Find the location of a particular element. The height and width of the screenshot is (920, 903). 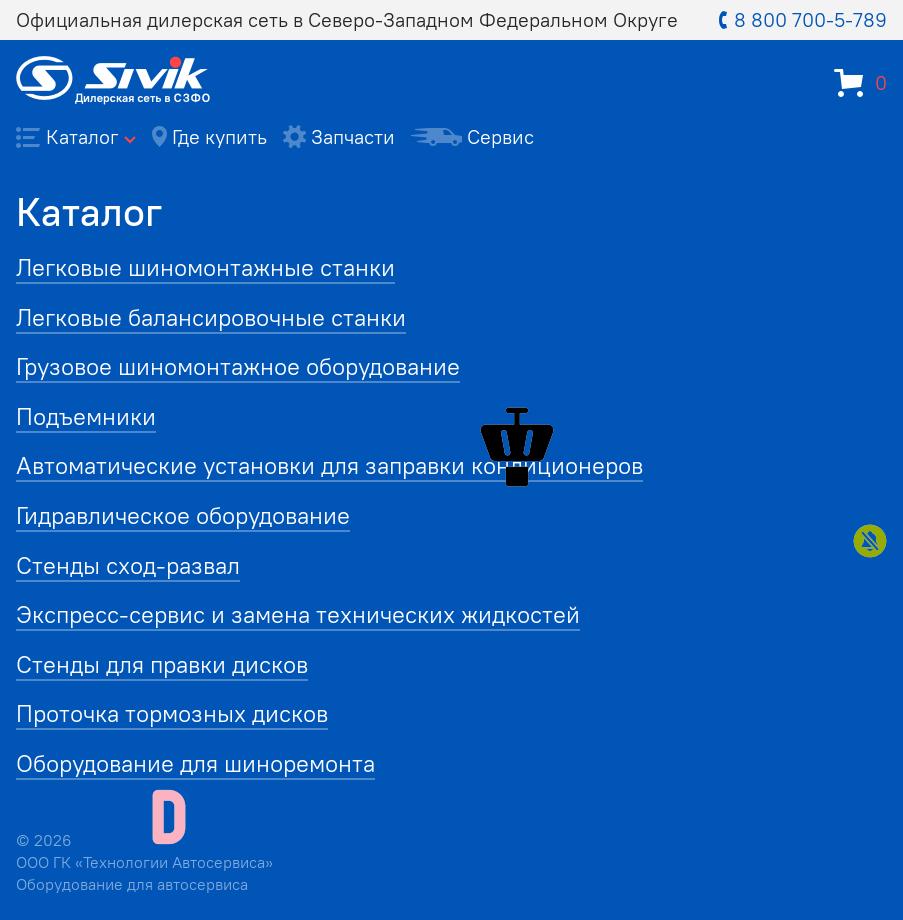

access air traffic control features is located at coordinates (517, 447).